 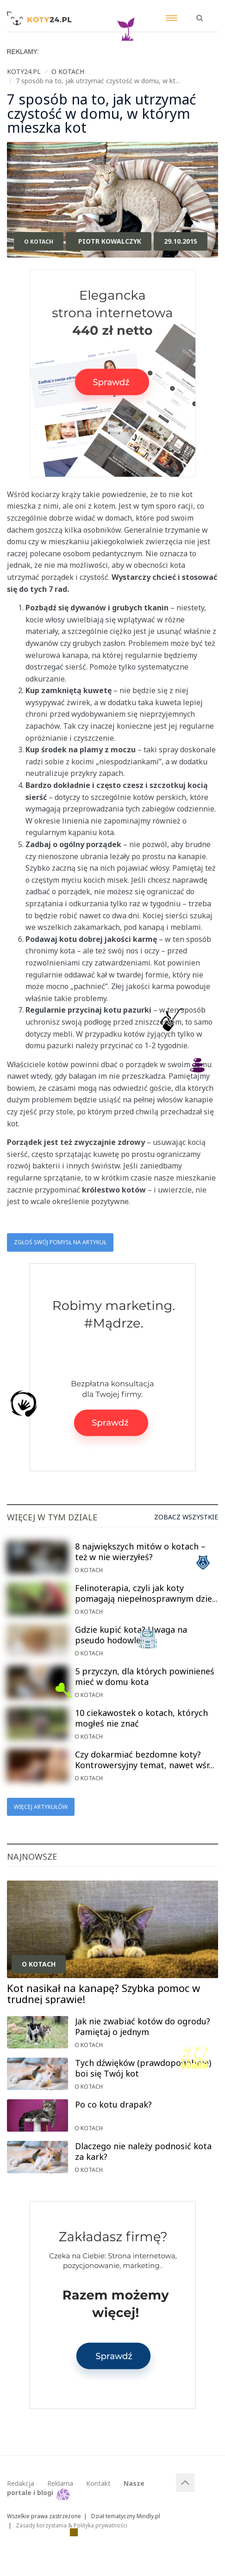 I want to click on activate dragon shield defense ability, so click(x=203, y=1562).